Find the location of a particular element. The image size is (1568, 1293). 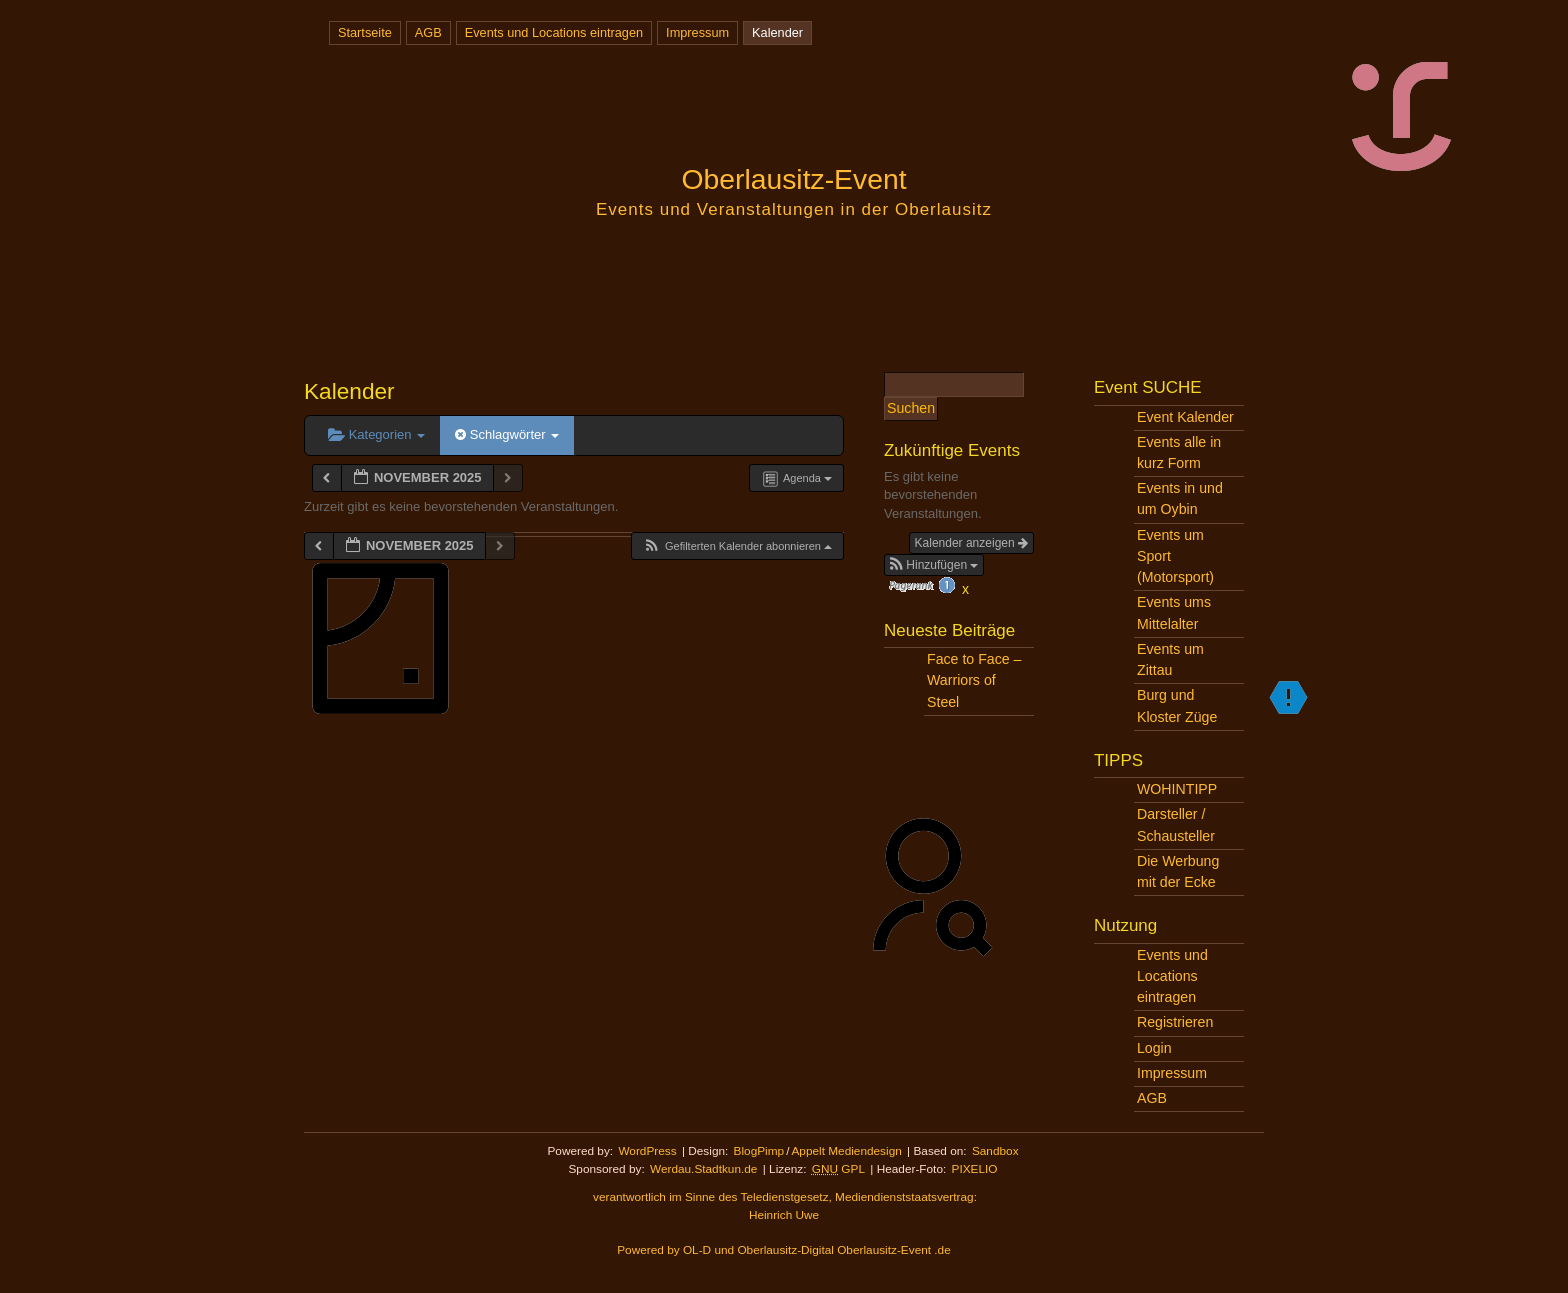

search for a user or contact is located at coordinates (923, 887).